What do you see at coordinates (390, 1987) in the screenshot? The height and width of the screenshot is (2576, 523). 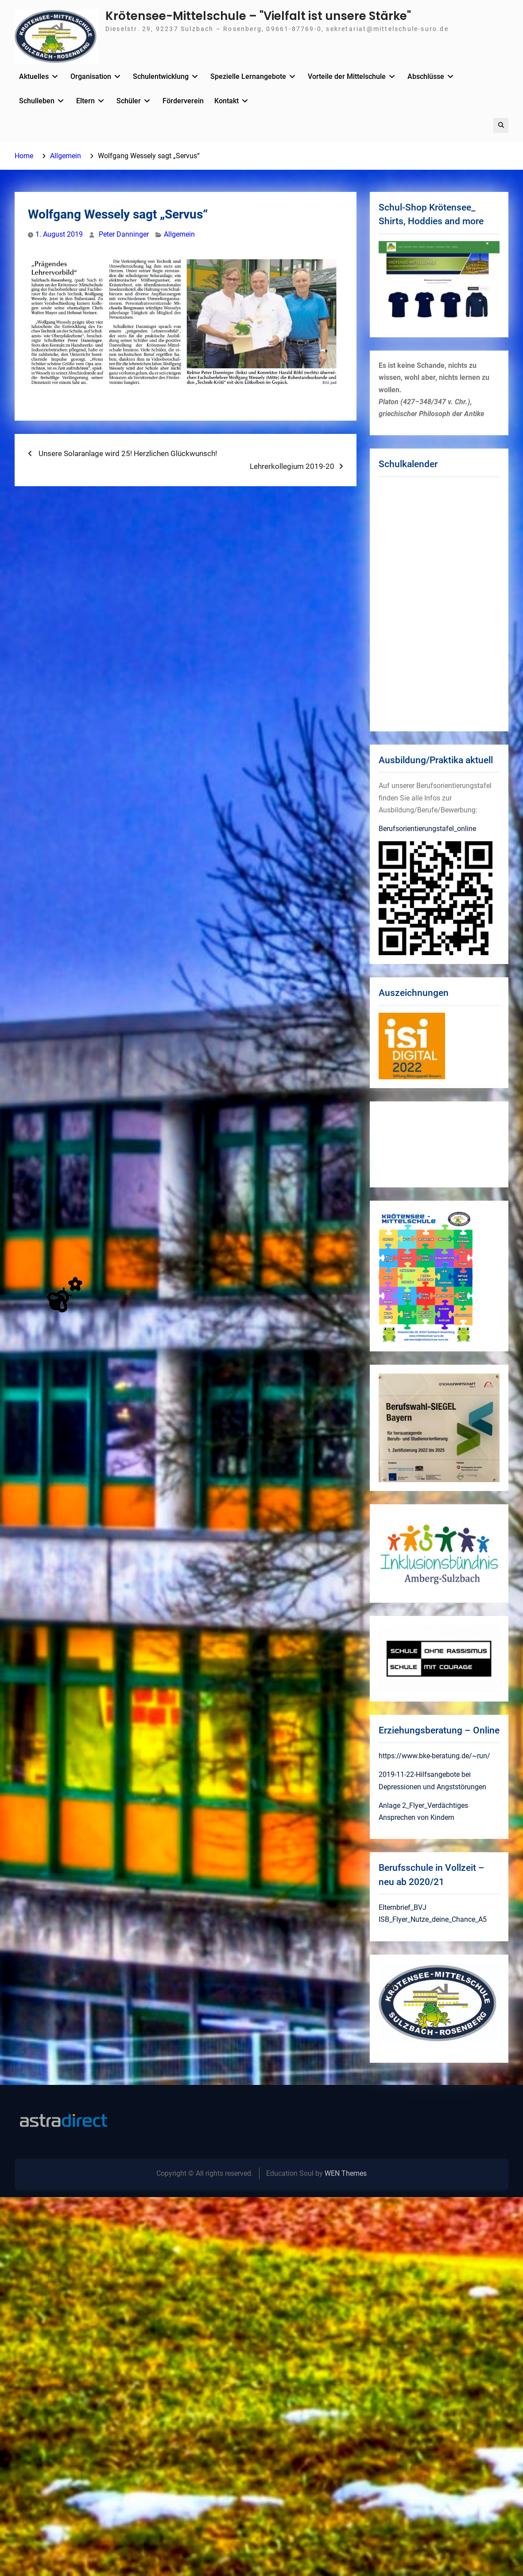 I see `access weekend or leisure content` at bounding box center [390, 1987].